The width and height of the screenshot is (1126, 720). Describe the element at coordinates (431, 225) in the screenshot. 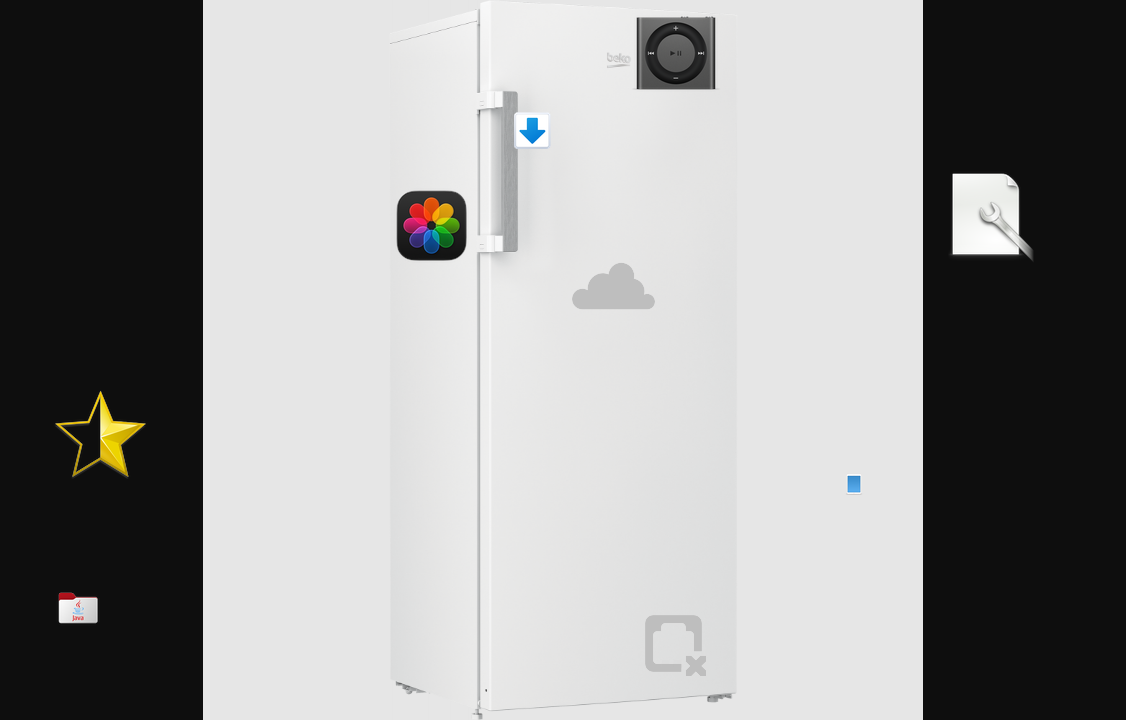

I see `open the photos app` at that location.